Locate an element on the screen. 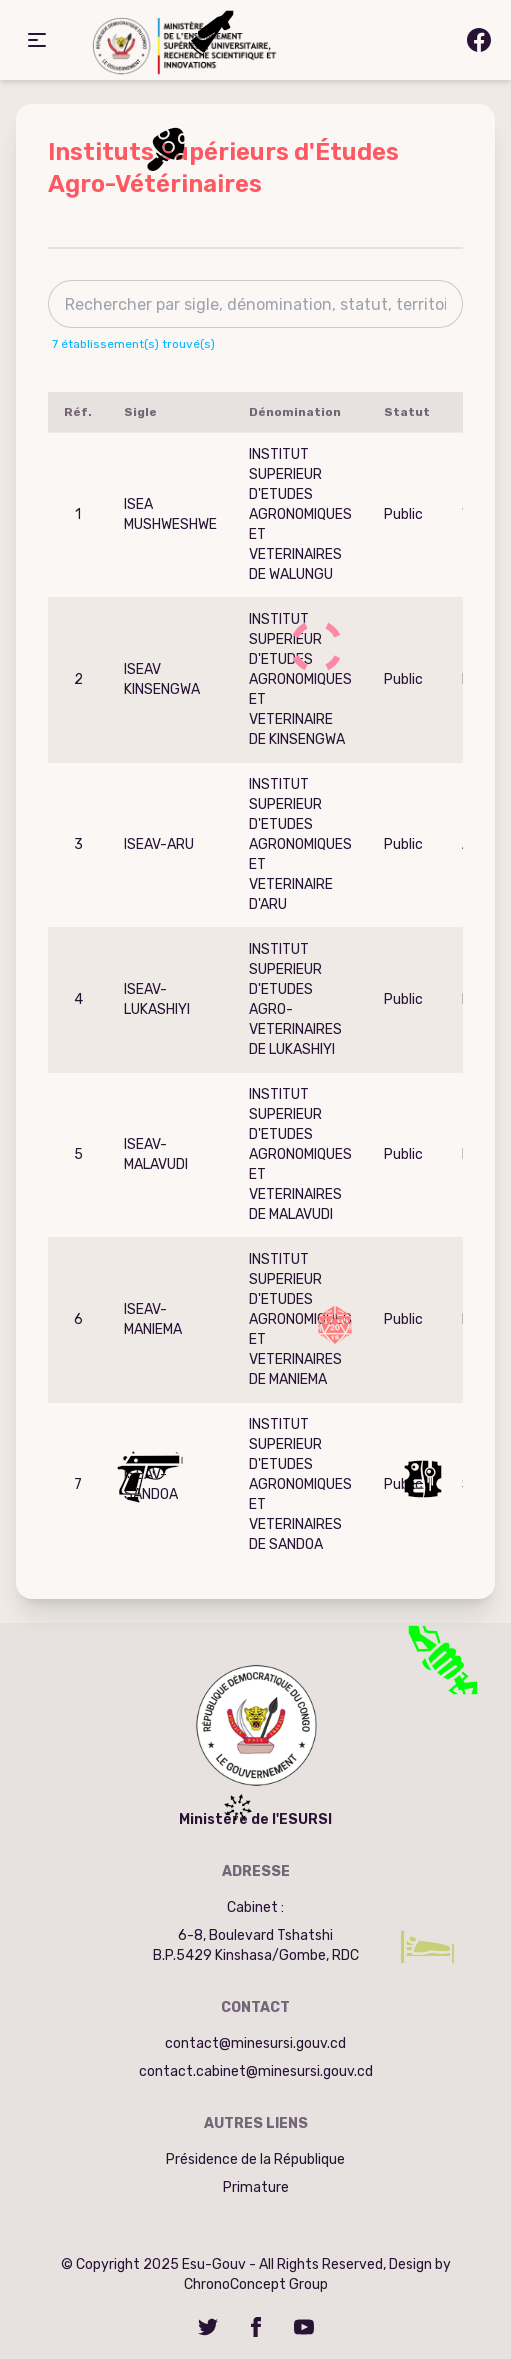 Image resolution: width=511 pixels, height=2359 pixels. tap to select an item or target is located at coordinates (316, 646).